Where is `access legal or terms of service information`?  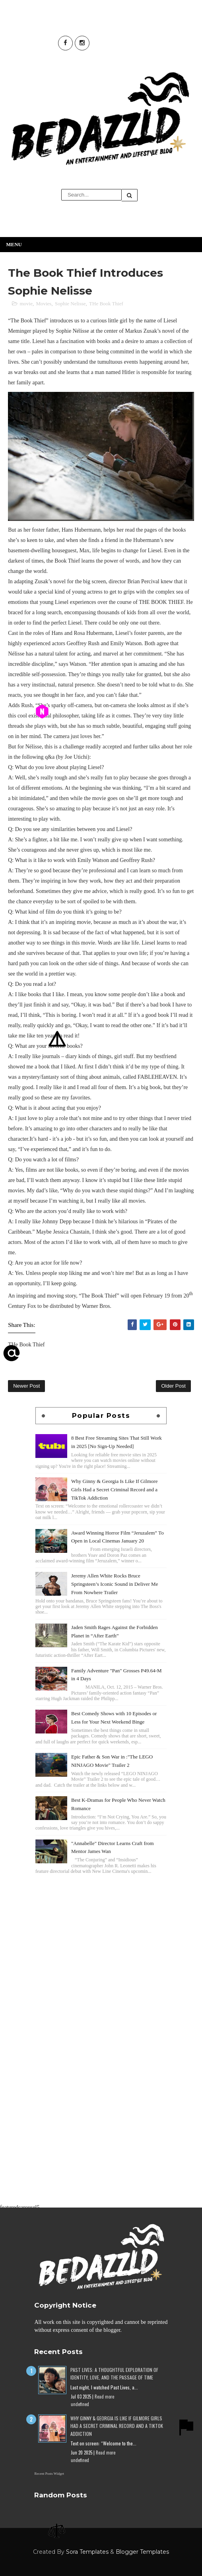
access legal or terms of service information is located at coordinates (56, 2530).